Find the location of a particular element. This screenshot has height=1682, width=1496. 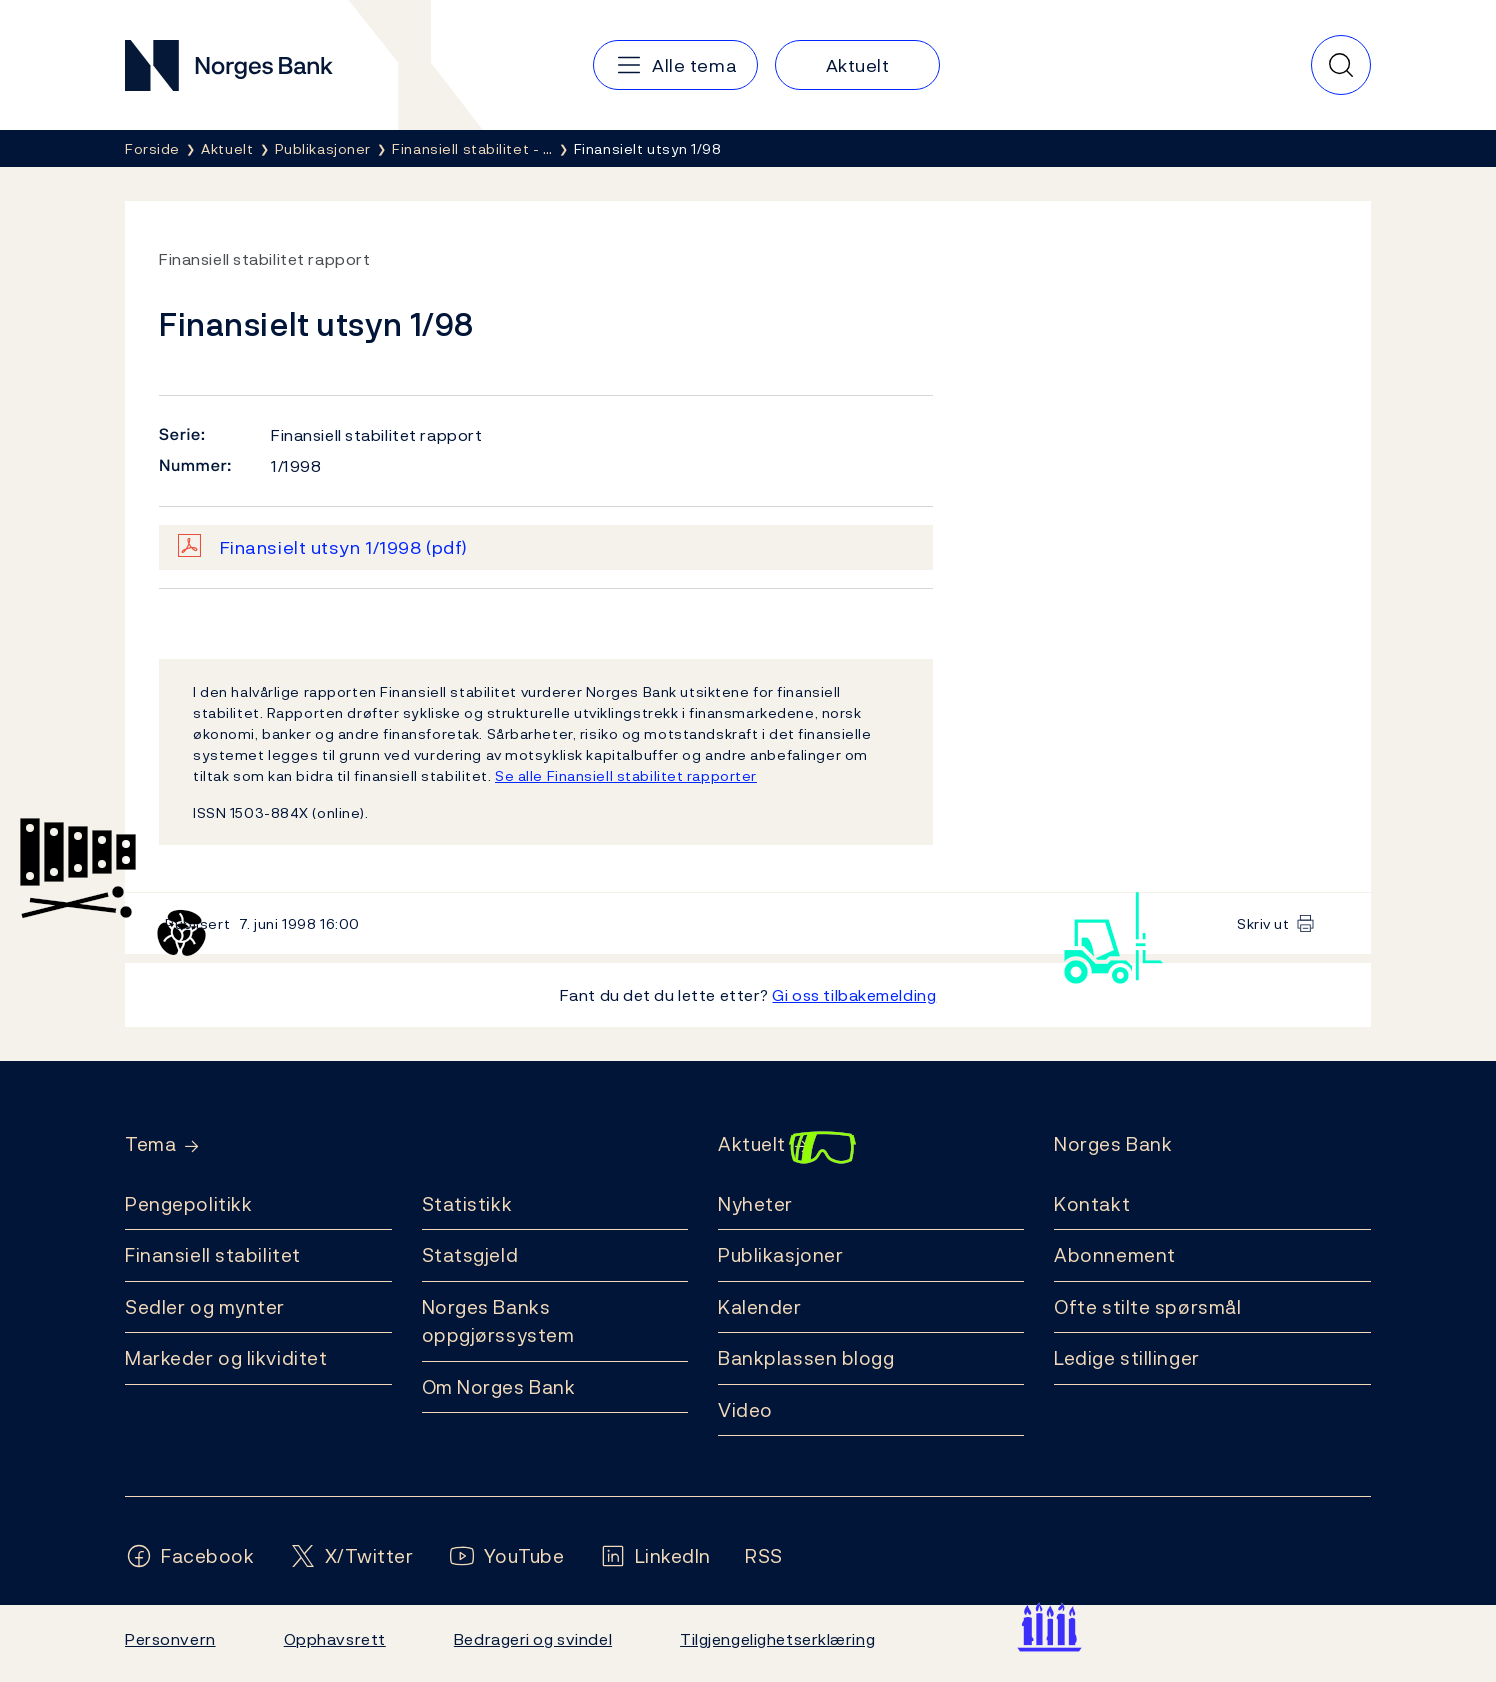

access warehouse or inventory management is located at coordinates (1113, 934).